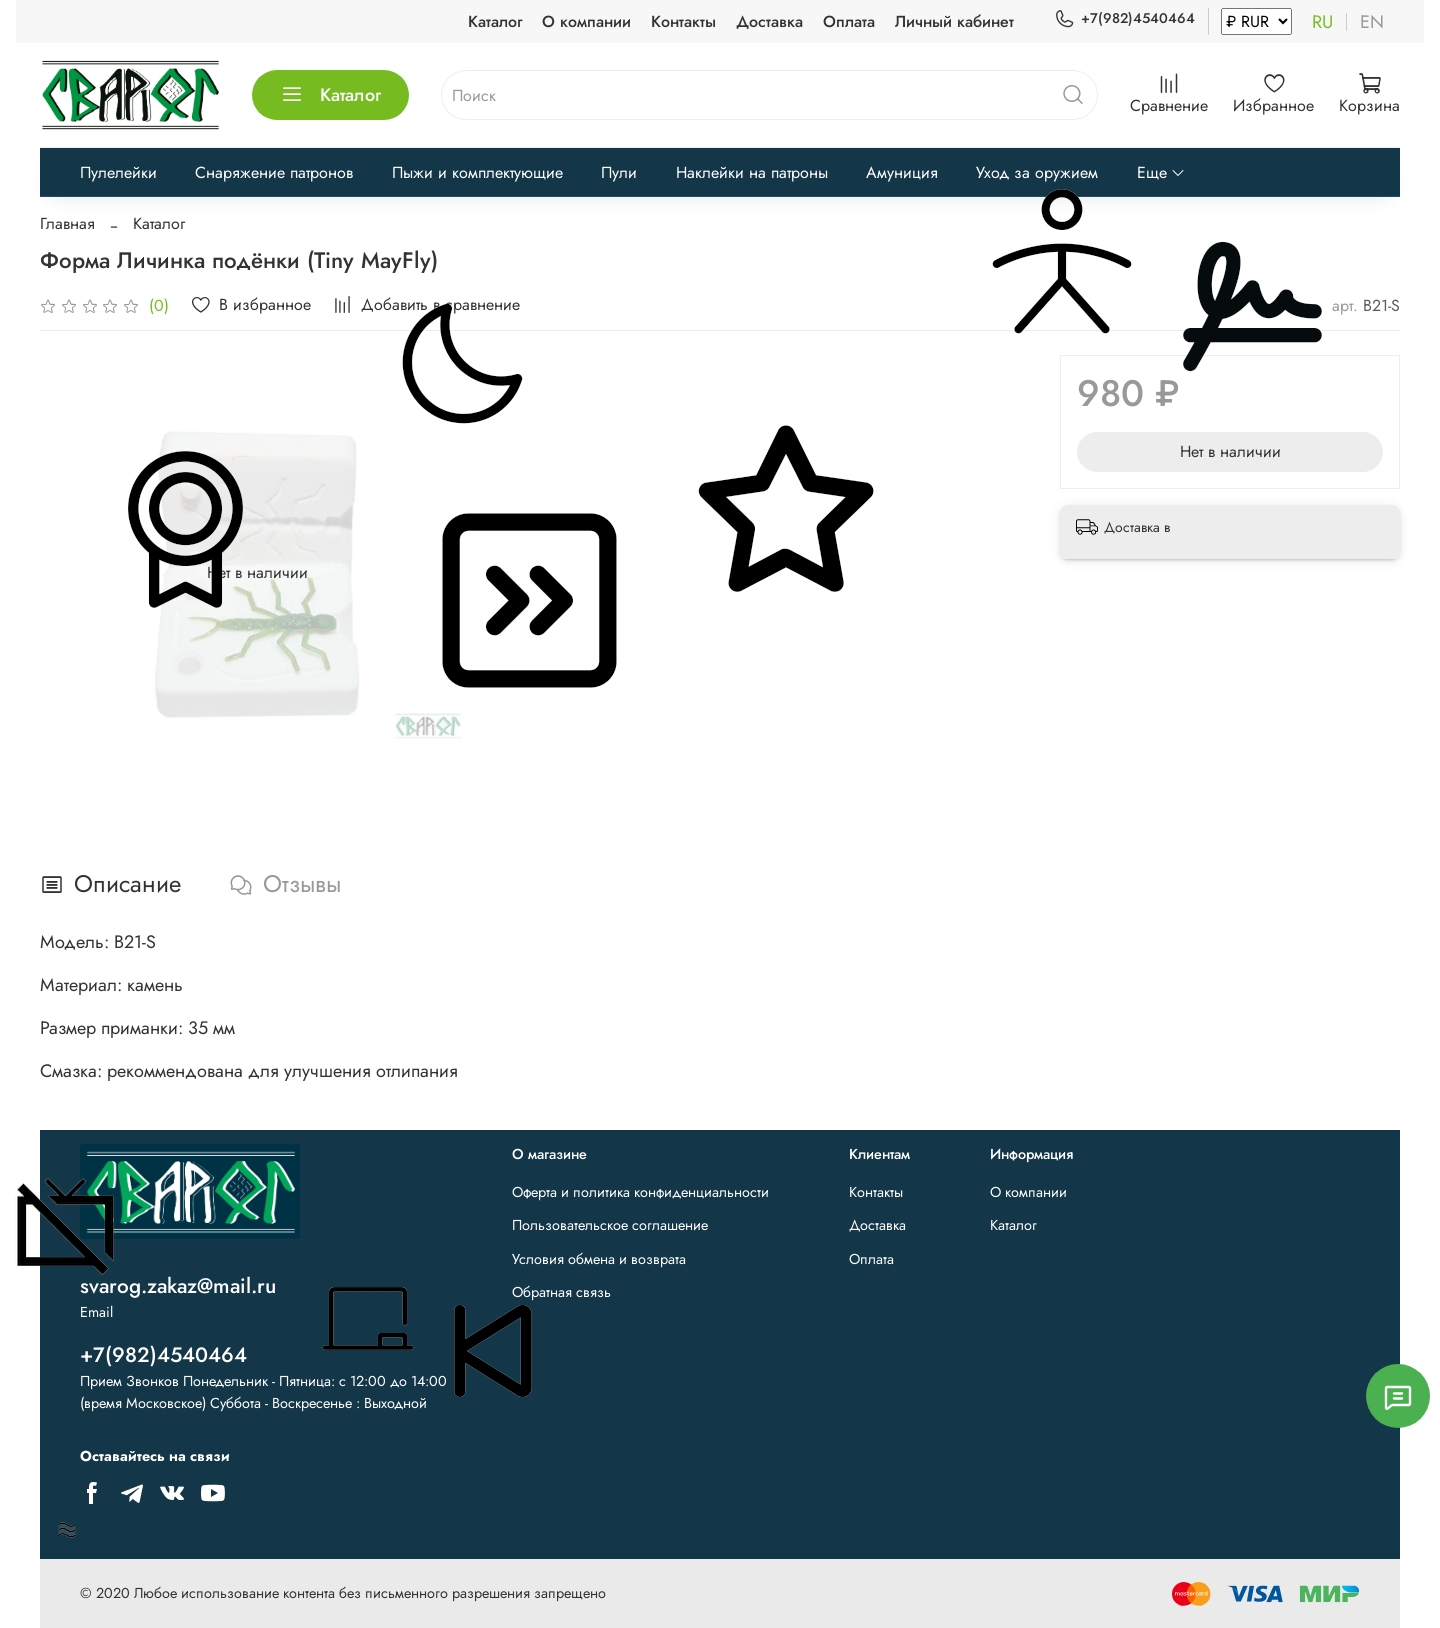 The height and width of the screenshot is (1628, 1440). What do you see at coordinates (1252, 306) in the screenshot?
I see `add your signature to a document` at bounding box center [1252, 306].